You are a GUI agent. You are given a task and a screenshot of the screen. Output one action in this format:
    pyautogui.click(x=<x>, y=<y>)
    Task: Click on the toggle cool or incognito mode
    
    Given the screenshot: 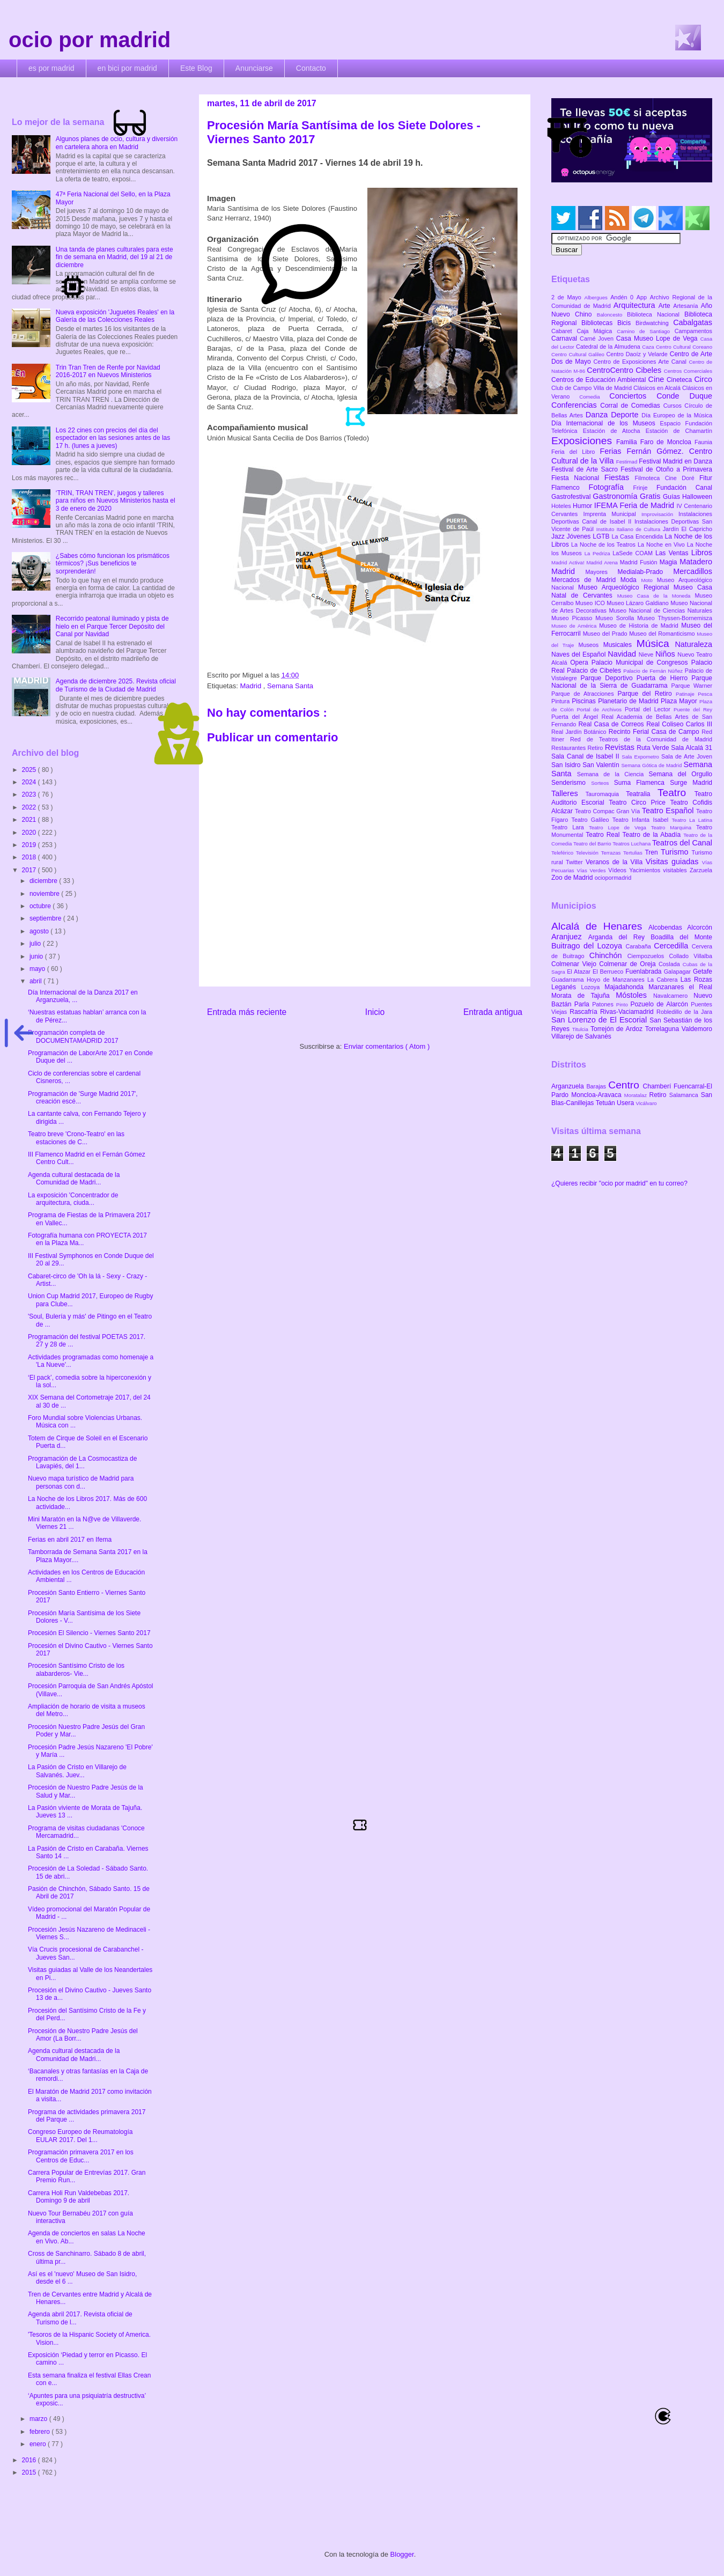 What is the action you would take?
    pyautogui.click(x=130, y=123)
    